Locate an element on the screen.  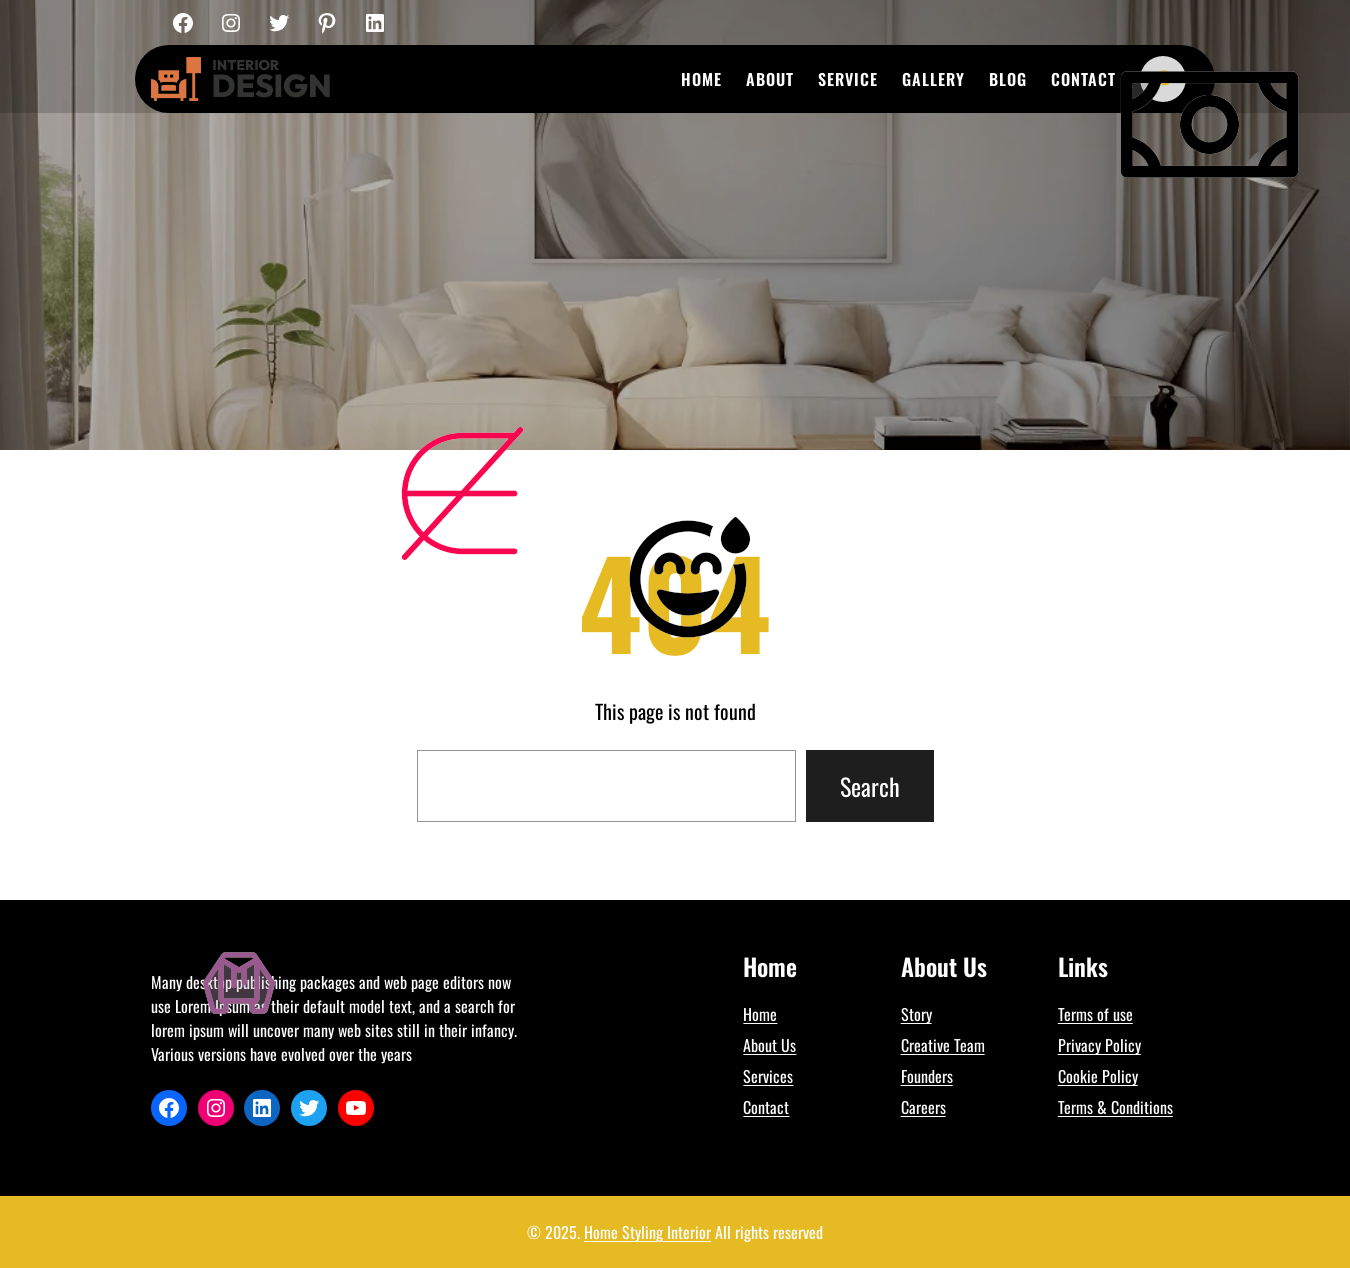
react with nervous or relieved laughter is located at coordinates (688, 579).